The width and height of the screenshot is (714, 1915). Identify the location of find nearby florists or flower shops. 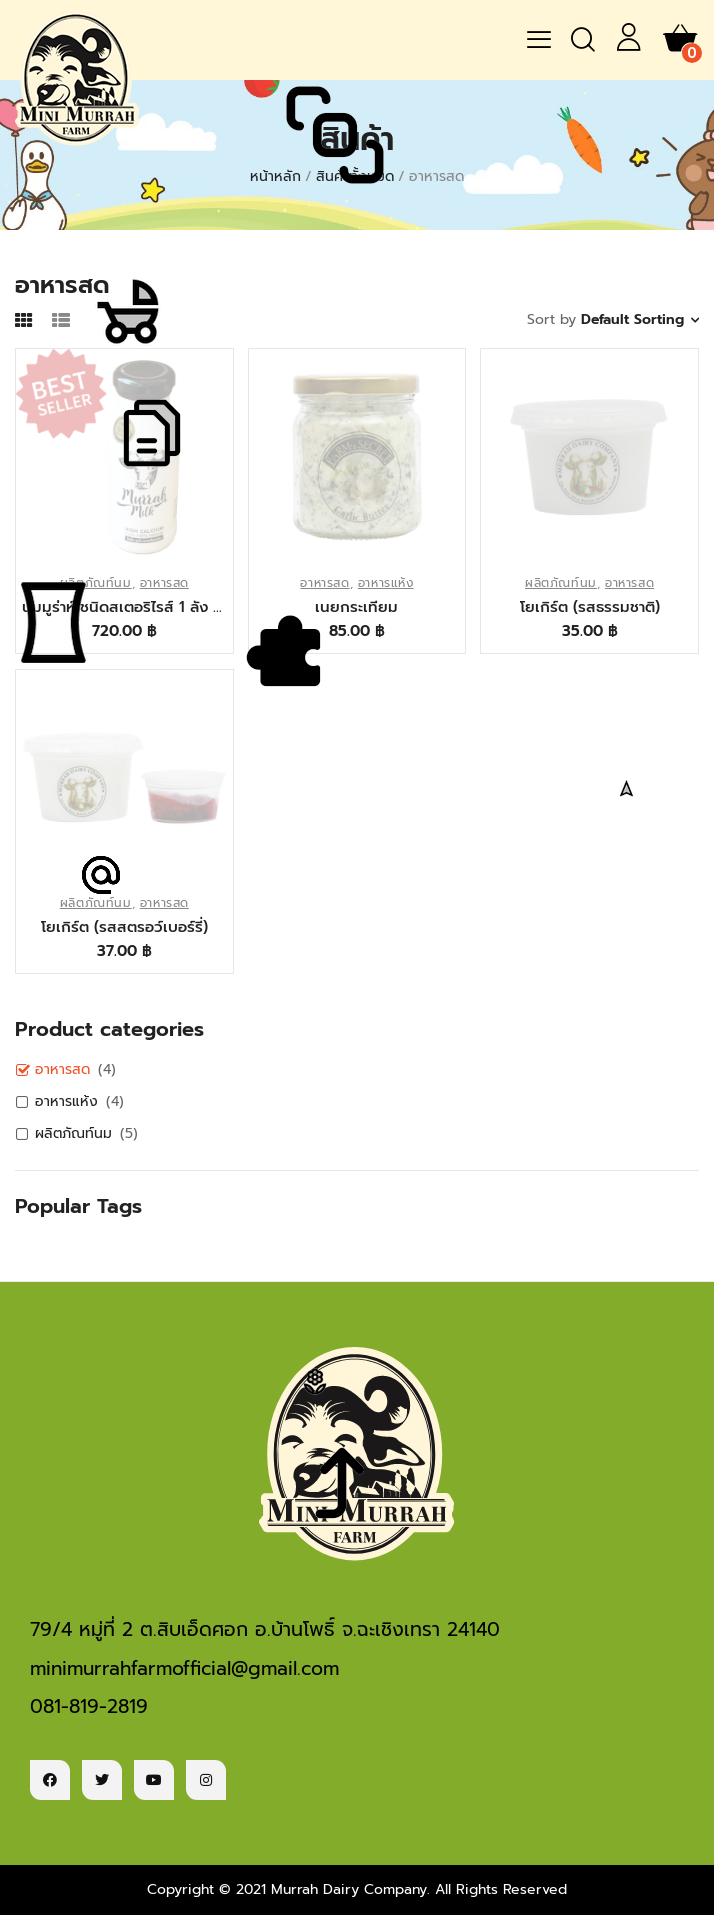
(315, 1382).